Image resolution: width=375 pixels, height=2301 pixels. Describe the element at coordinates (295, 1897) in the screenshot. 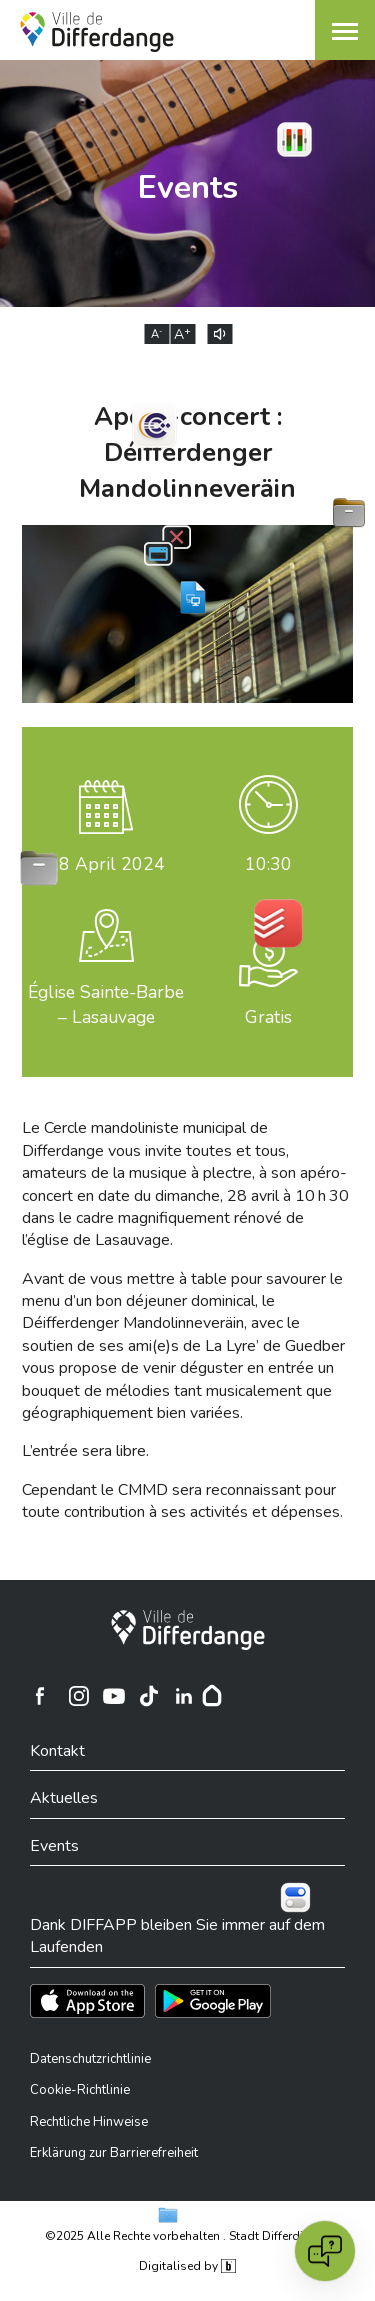

I see `open gnome tweaks to customize system settings` at that location.